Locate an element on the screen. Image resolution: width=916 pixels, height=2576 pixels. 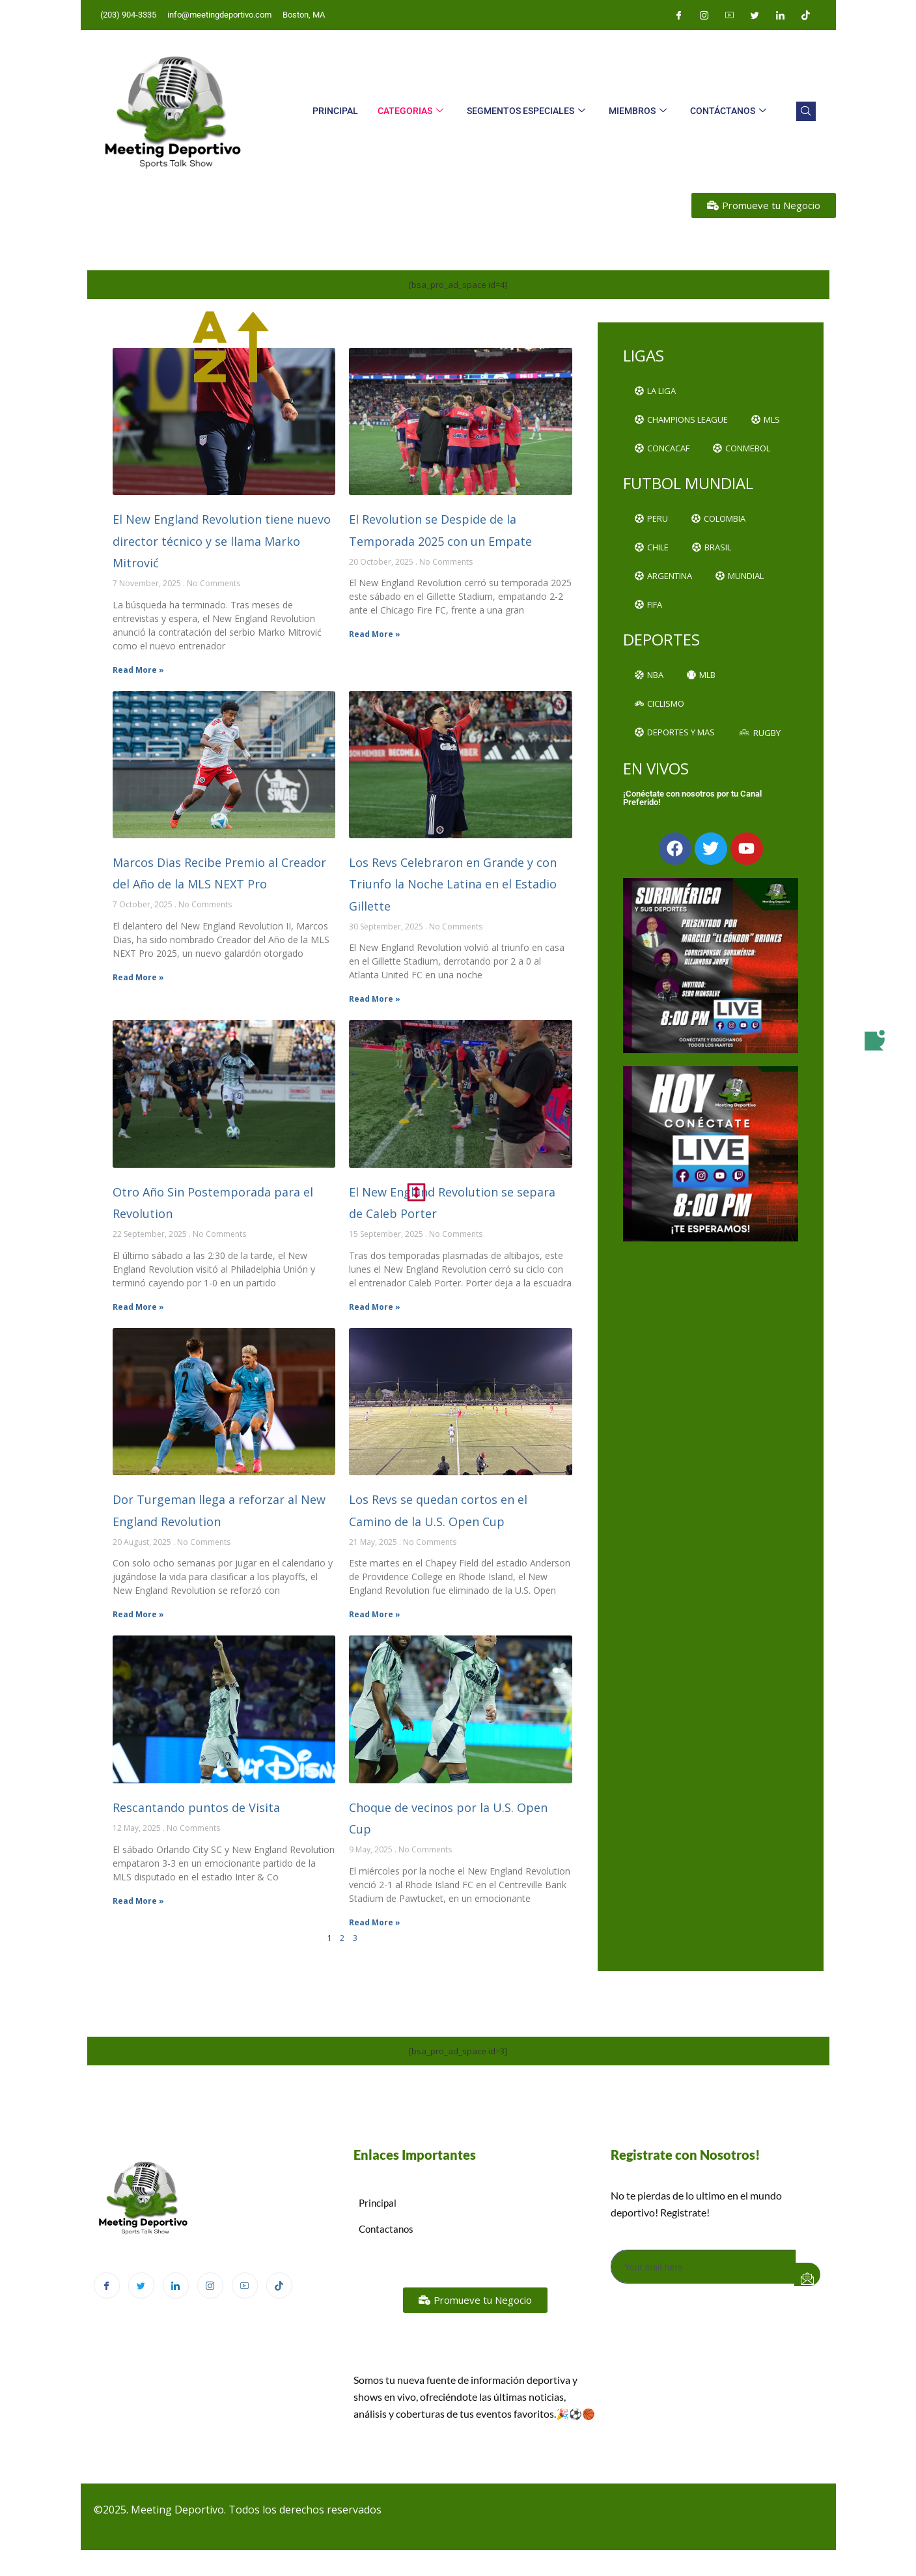
sort items alphabetically in descending order (Z to A) is located at coordinates (229, 347).